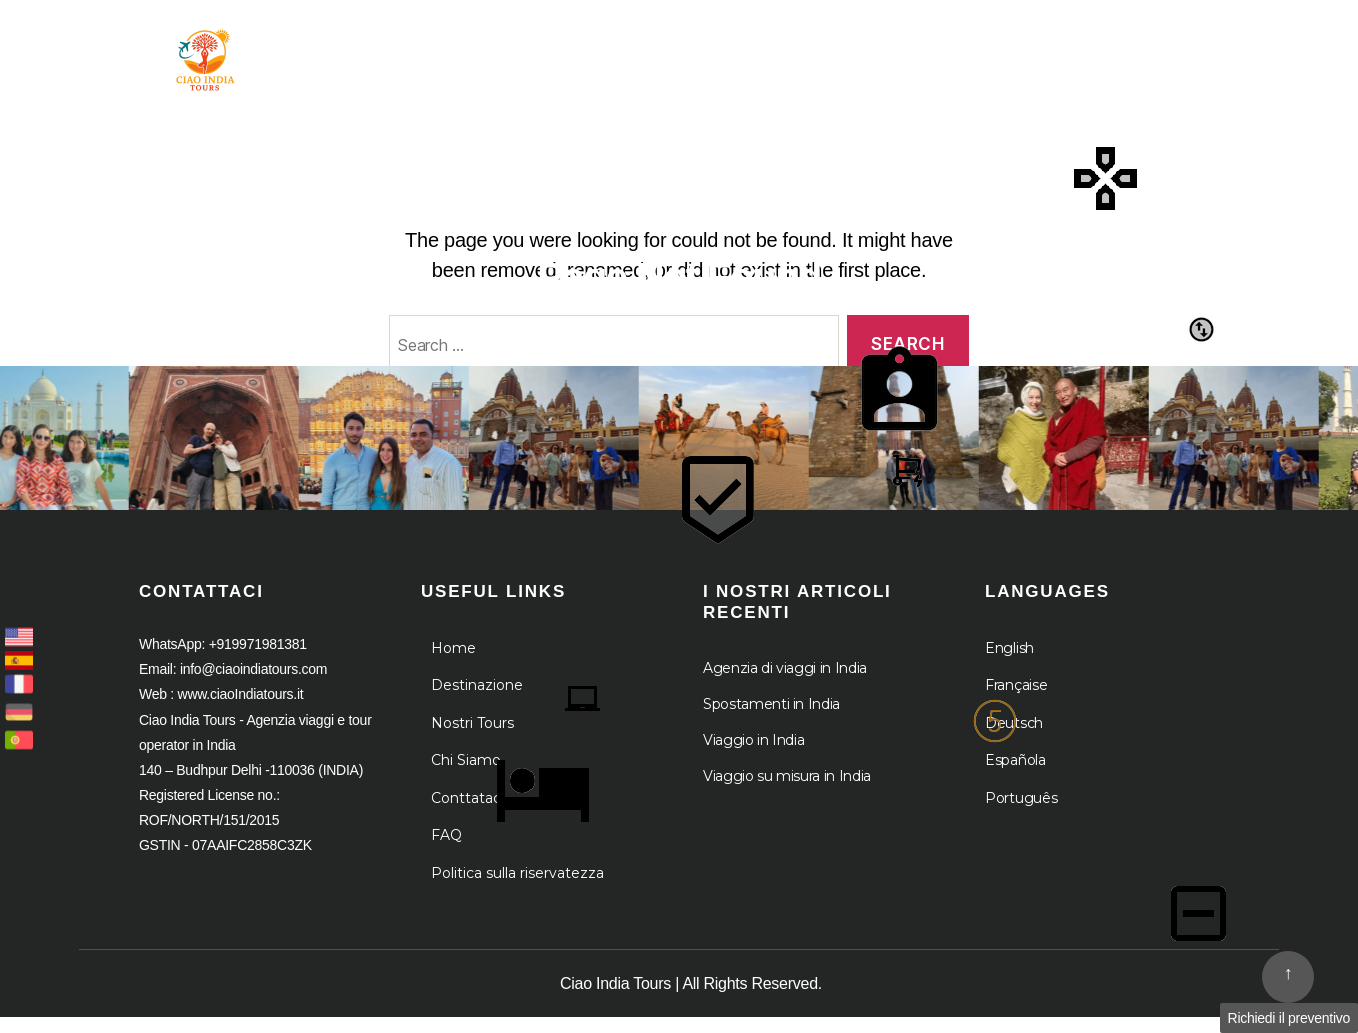 The image size is (1358, 1033). I want to click on quick checkout or express purchase, so click(907, 470).